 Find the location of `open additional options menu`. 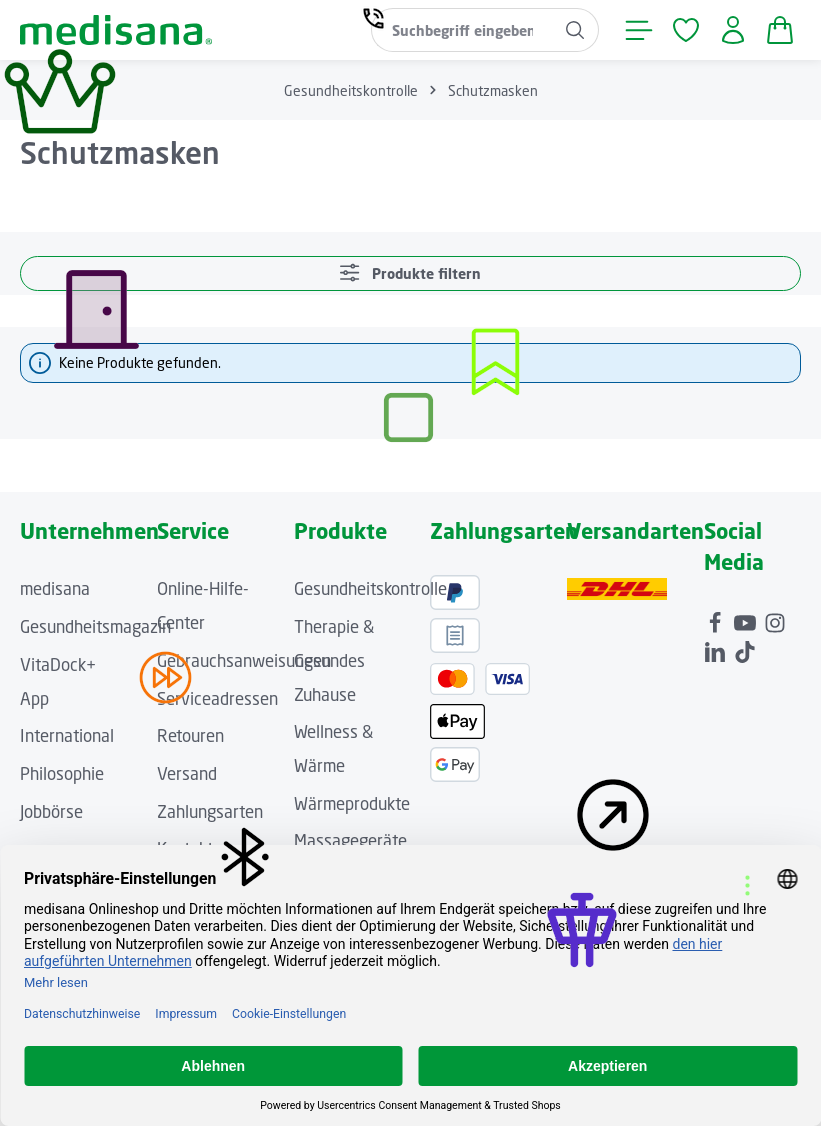

open additional options menu is located at coordinates (747, 885).